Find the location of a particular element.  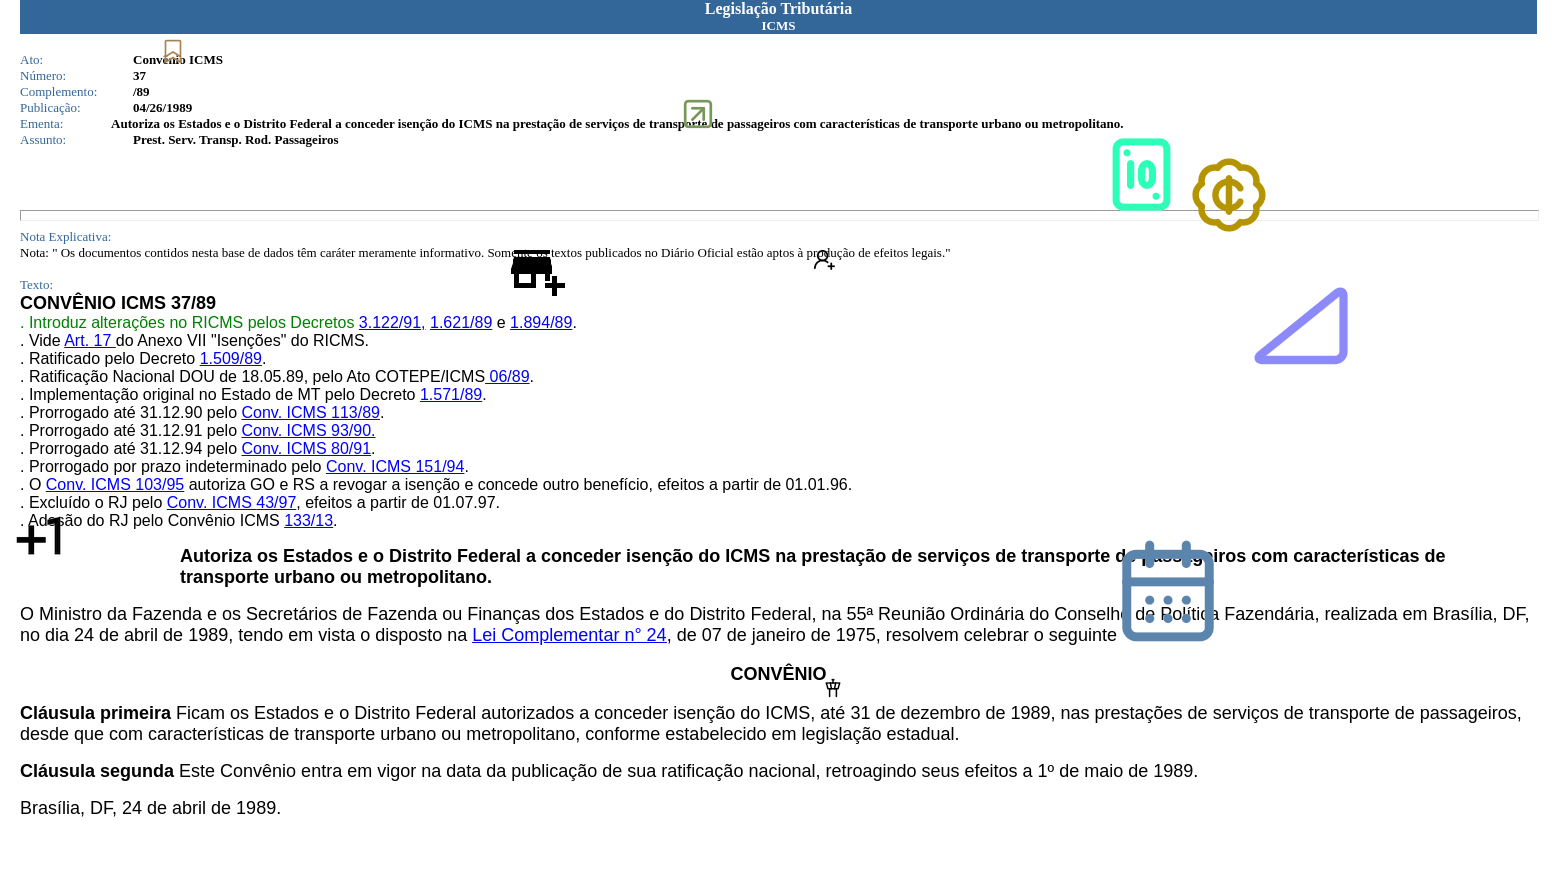

open link in a new window or tab is located at coordinates (698, 114).